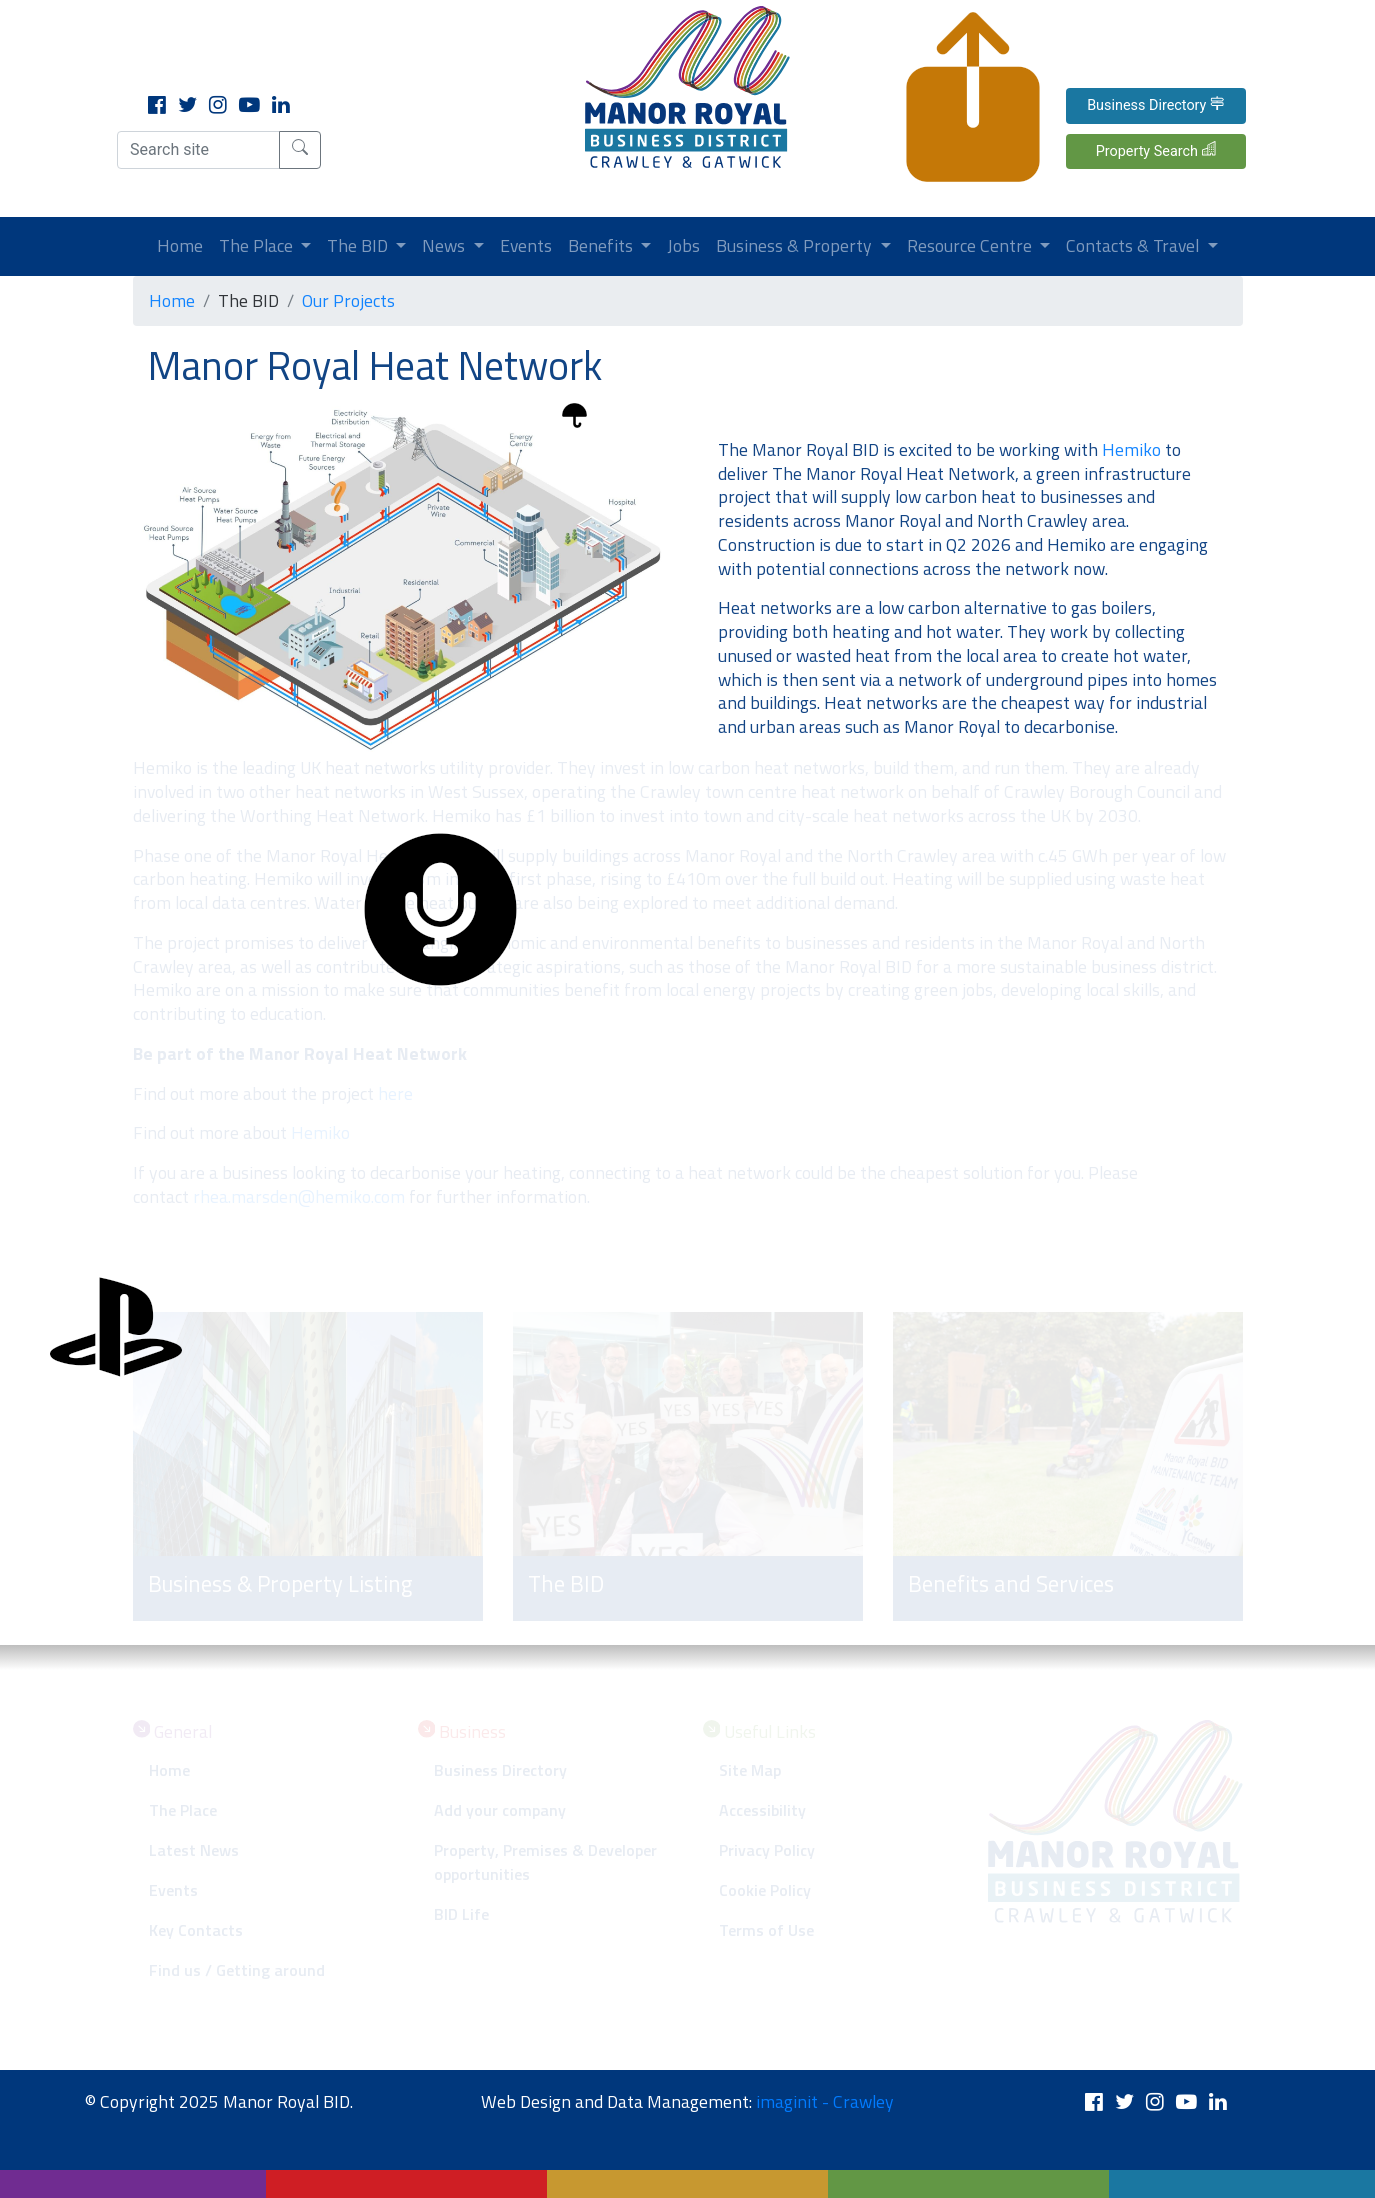 The image size is (1375, 2198). Describe the element at coordinates (116, 1327) in the screenshot. I see `playstation app or service` at that location.